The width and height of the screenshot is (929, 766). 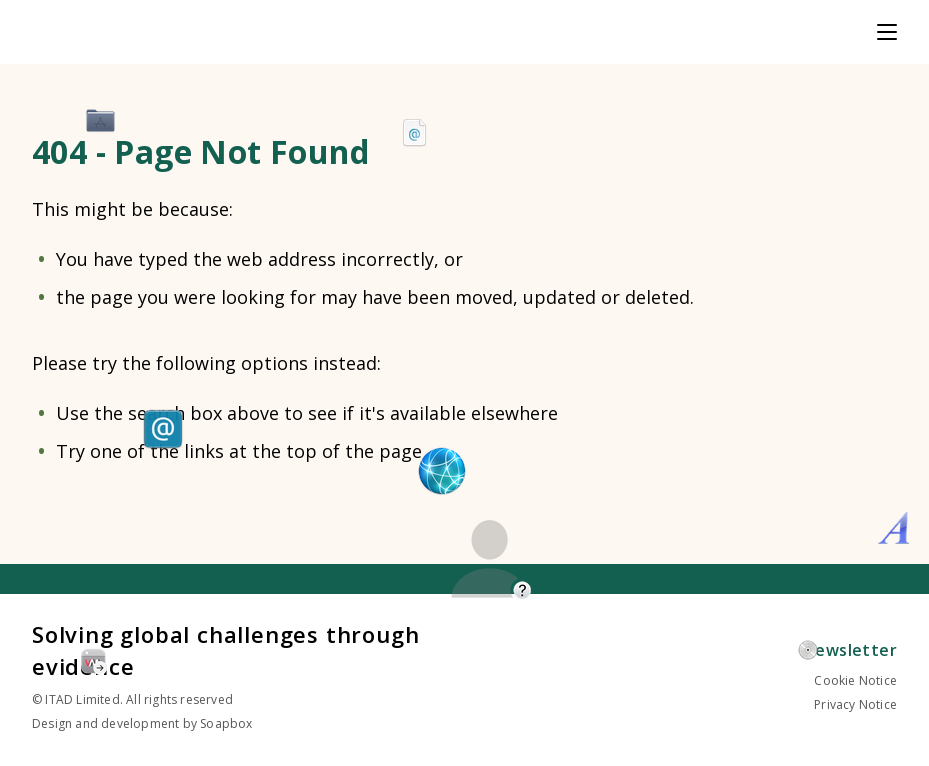 I want to click on an email message file, so click(x=414, y=132).